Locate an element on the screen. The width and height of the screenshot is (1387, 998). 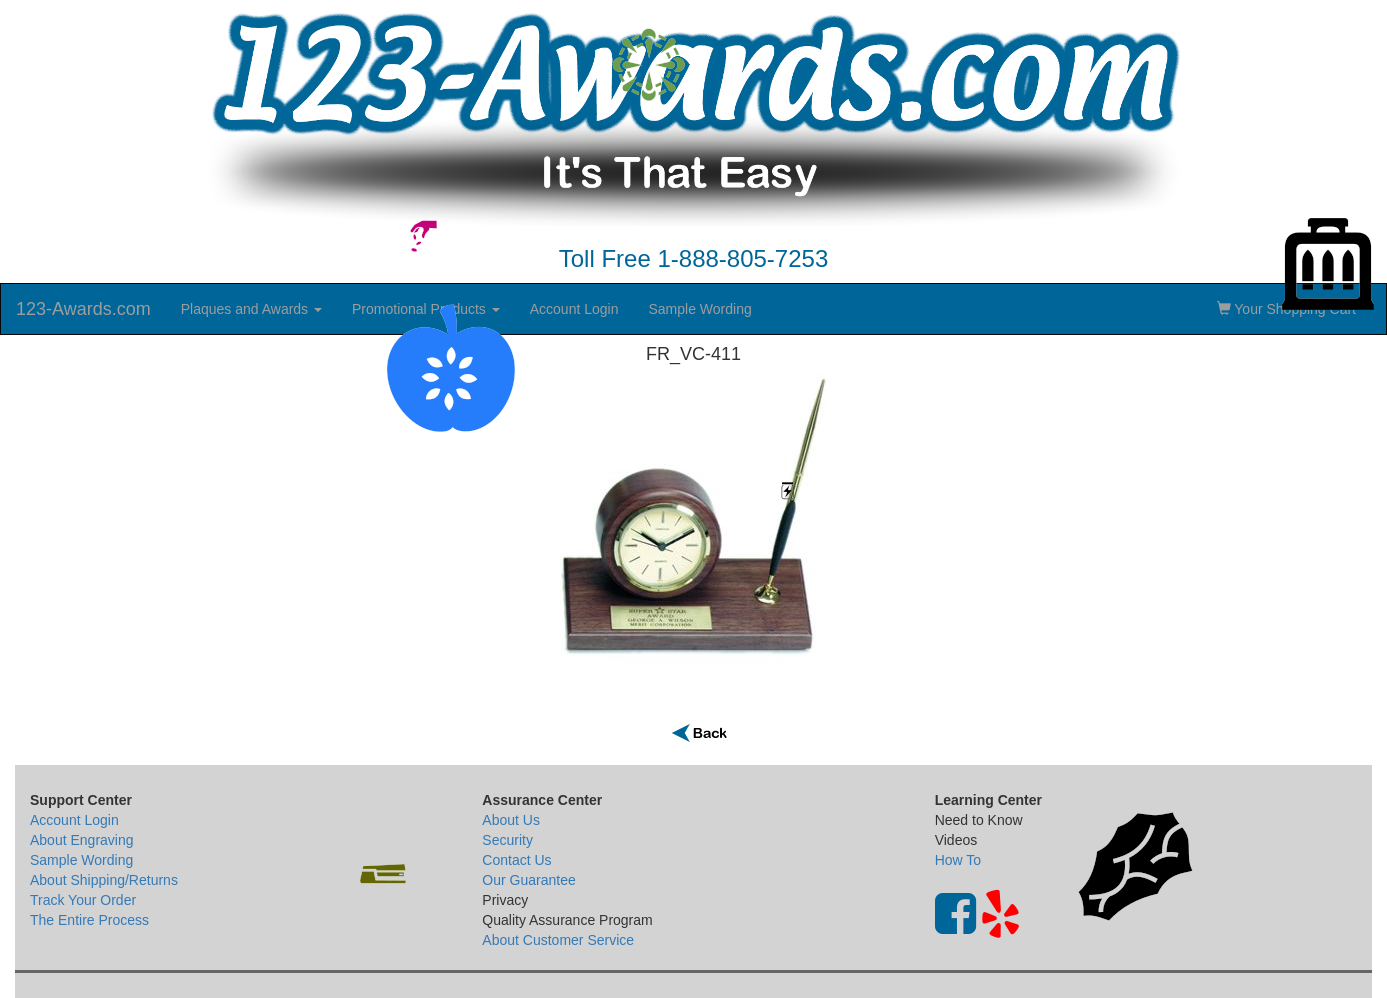
represents a lamprey or parasitic creature in a game is located at coordinates (649, 65).